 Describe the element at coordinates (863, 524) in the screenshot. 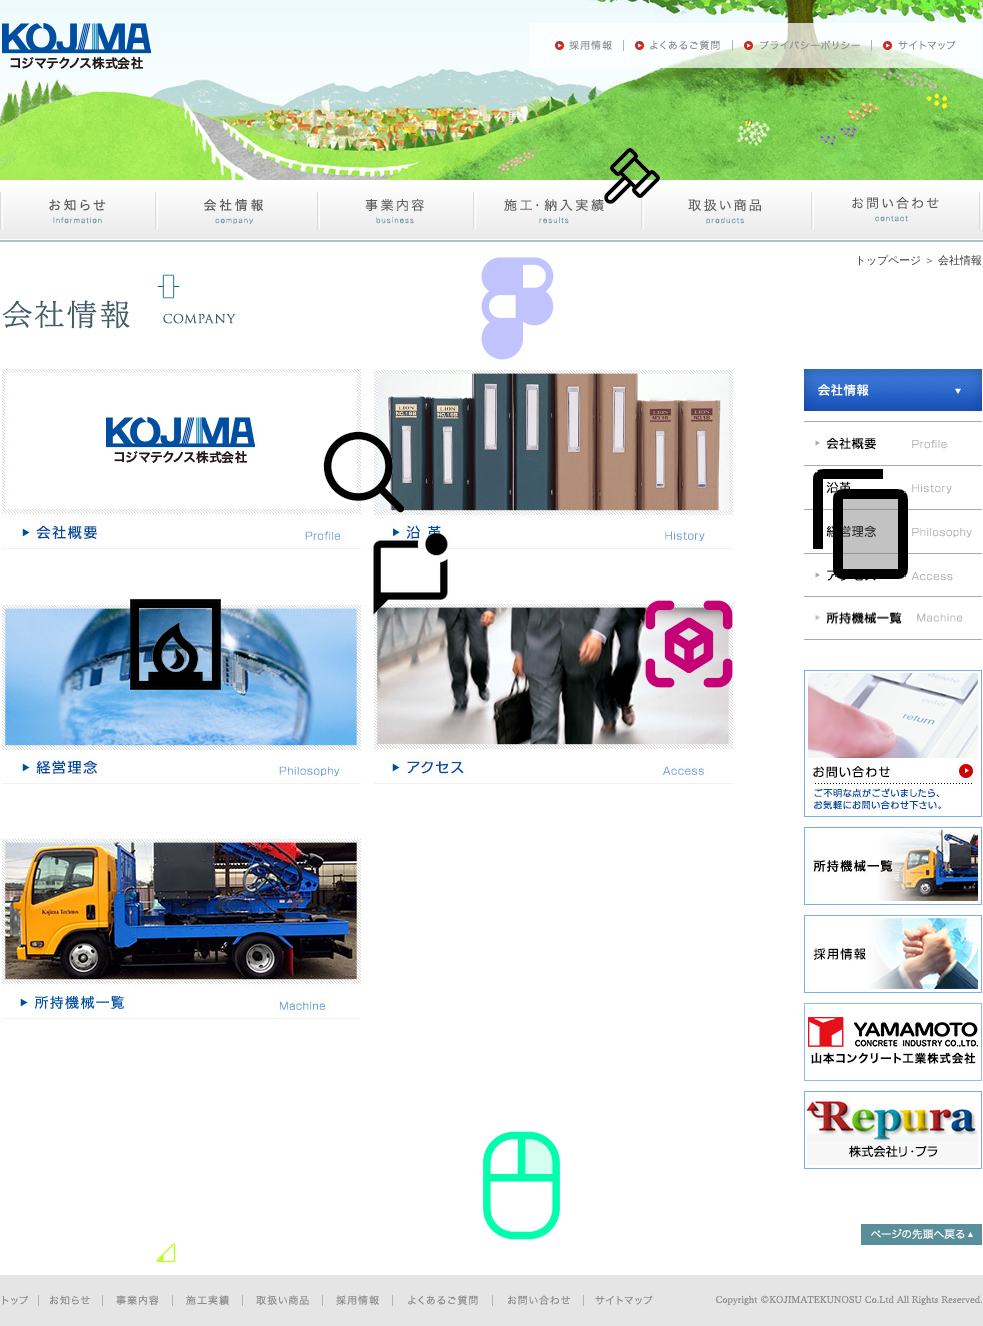

I see `copy to clipboard` at that location.